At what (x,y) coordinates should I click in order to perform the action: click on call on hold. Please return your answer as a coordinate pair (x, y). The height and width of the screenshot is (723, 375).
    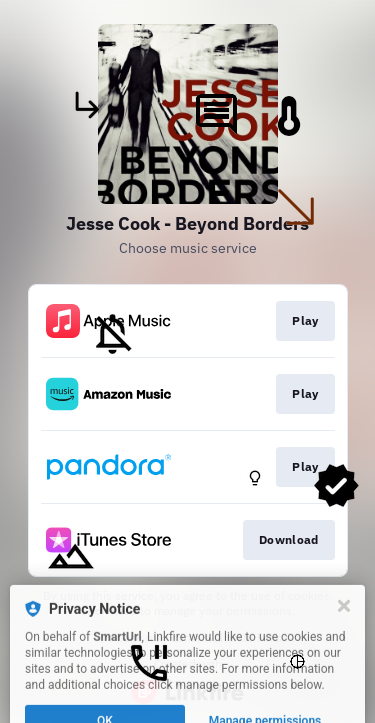
    Looking at the image, I should click on (149, 663).